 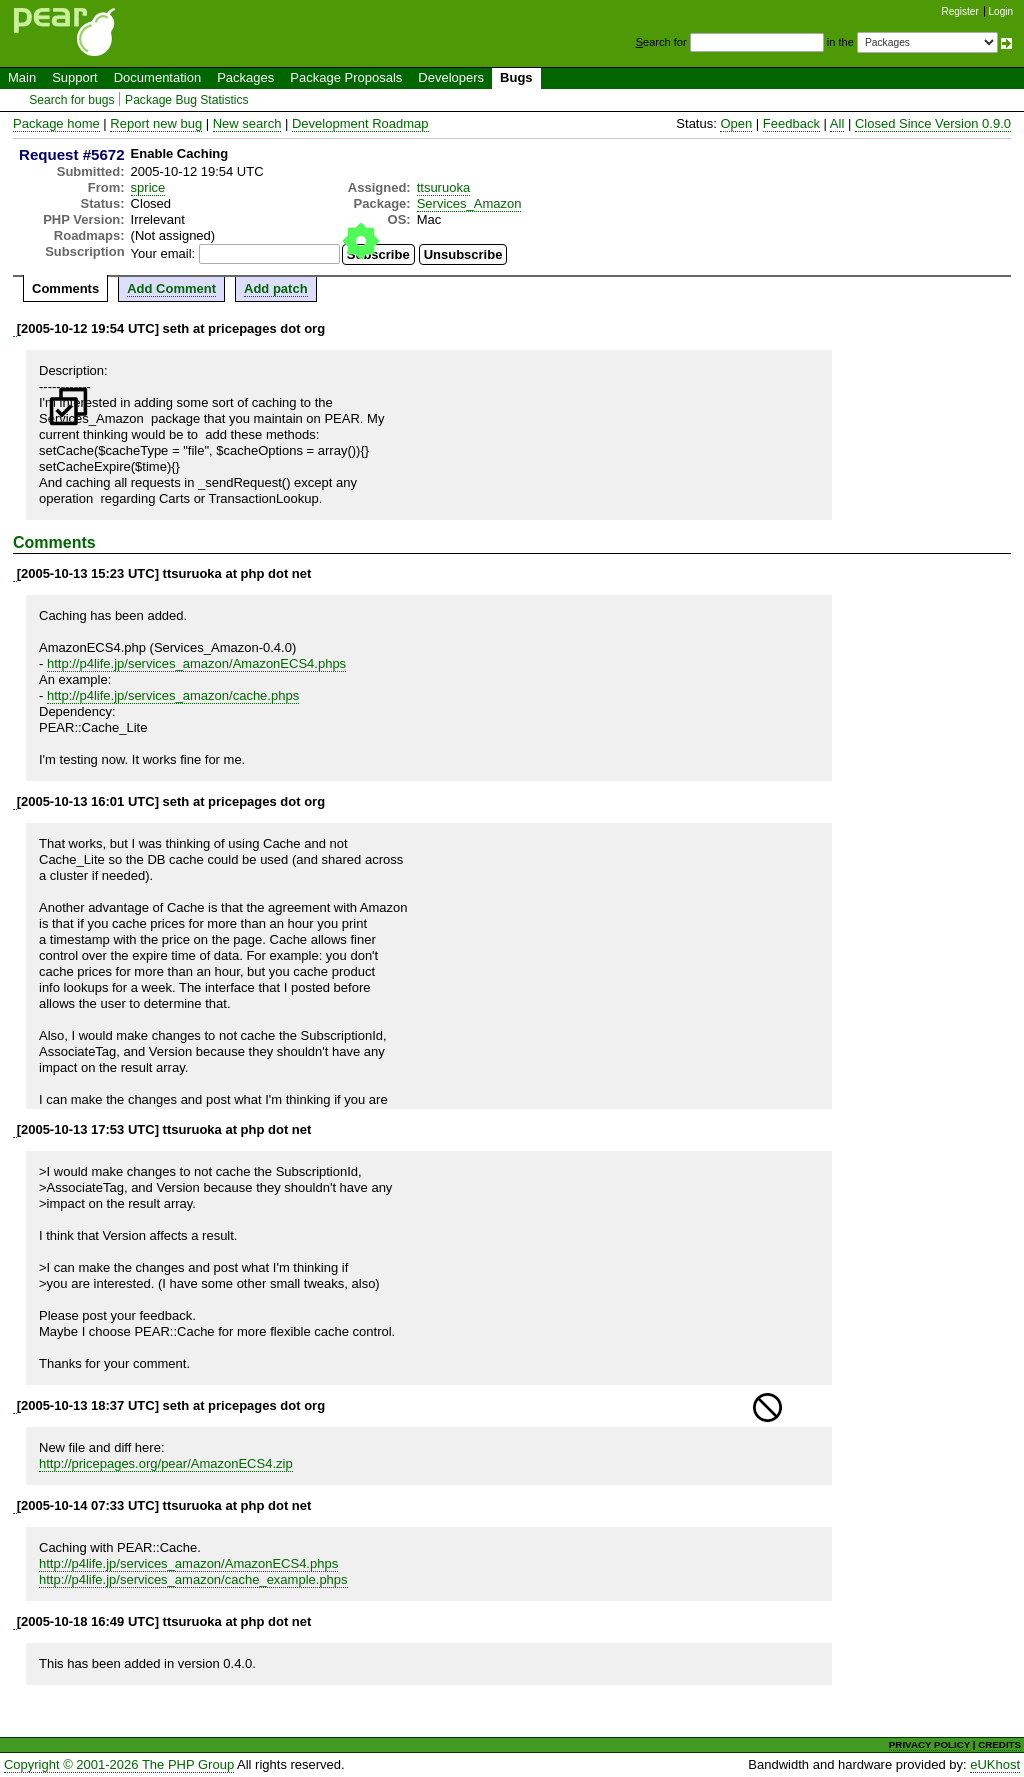 What do you see at coordinates (767, 1407) in the screenshot?
I see `indicates a blocked or restricted action` at bounding box center [767, 1407].